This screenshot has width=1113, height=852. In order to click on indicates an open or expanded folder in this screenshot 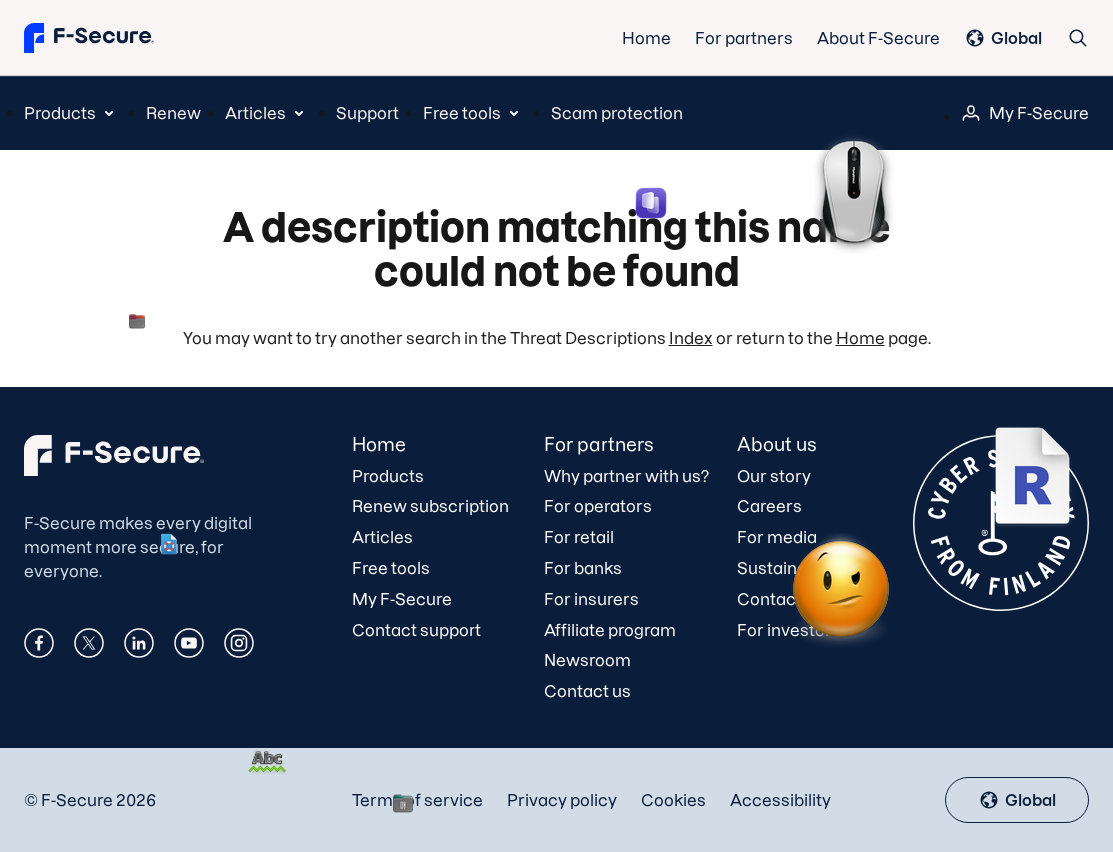, I will do `click(137, 321)`.